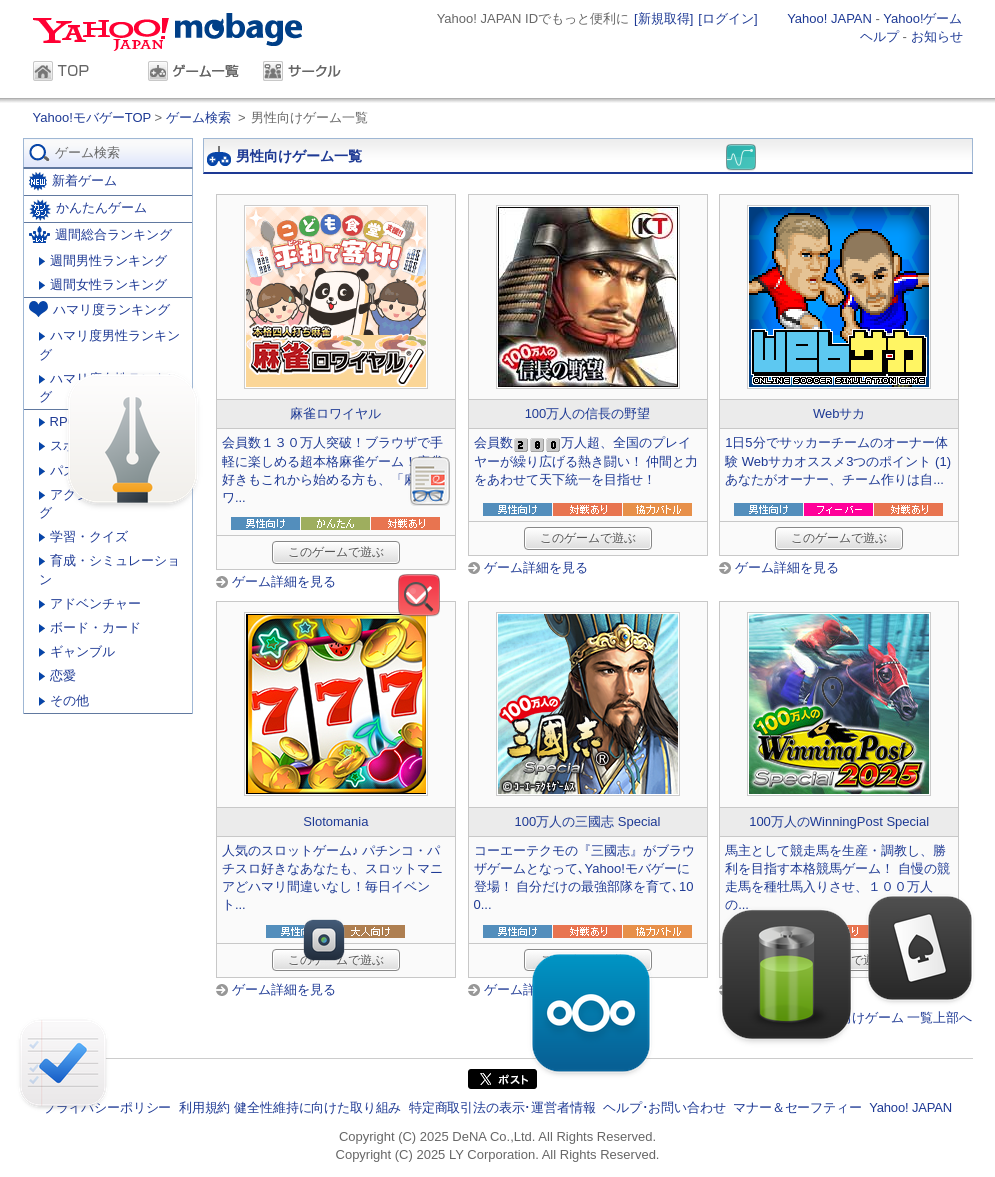  What do you see at coordinates (920, 948) in the screenshot?
I see `open solitaire card game` at bounding box center [920, 948].